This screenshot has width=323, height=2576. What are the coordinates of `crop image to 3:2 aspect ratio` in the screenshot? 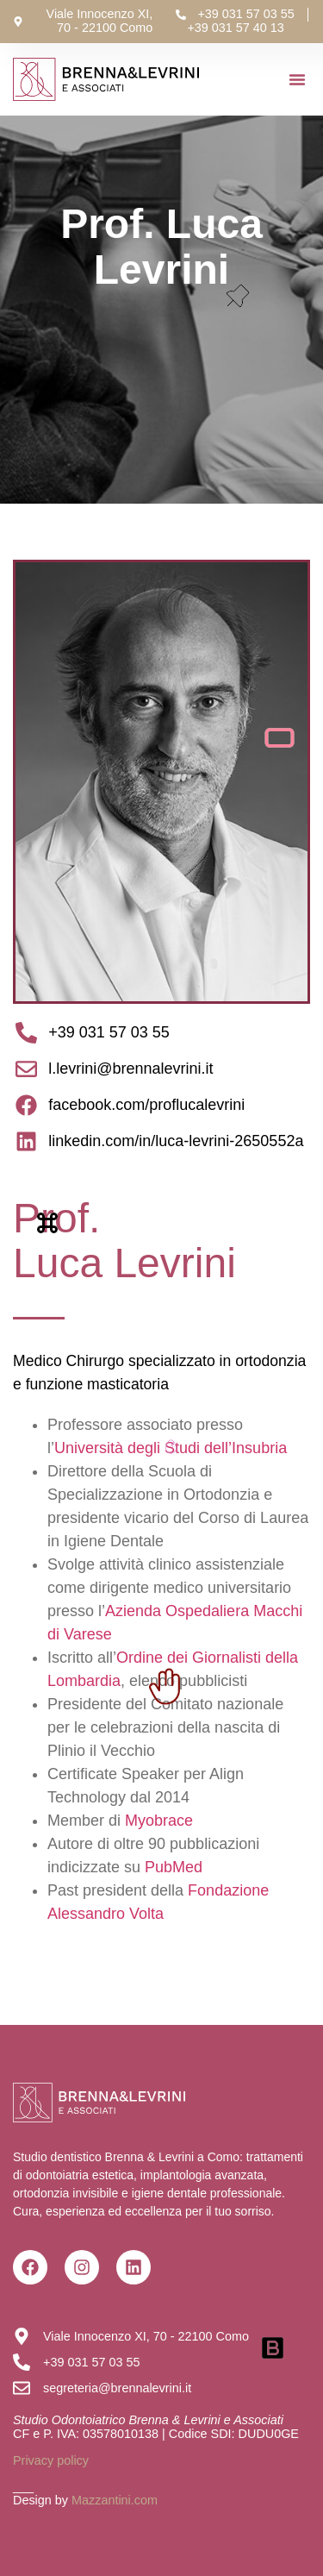 It's located at (279, 737).